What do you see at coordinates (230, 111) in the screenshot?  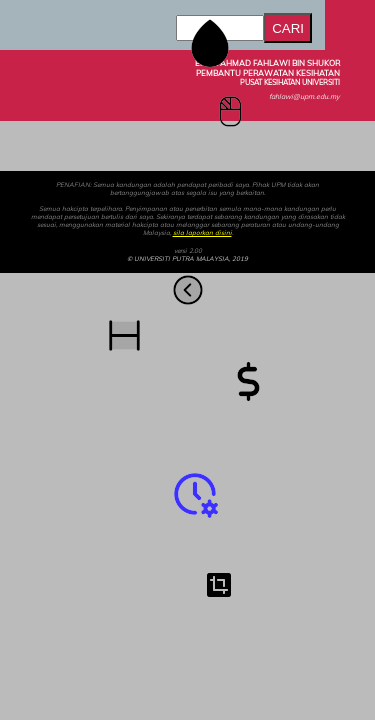 I see `indicates left mouse button click action` at bounding box center [230, 111].